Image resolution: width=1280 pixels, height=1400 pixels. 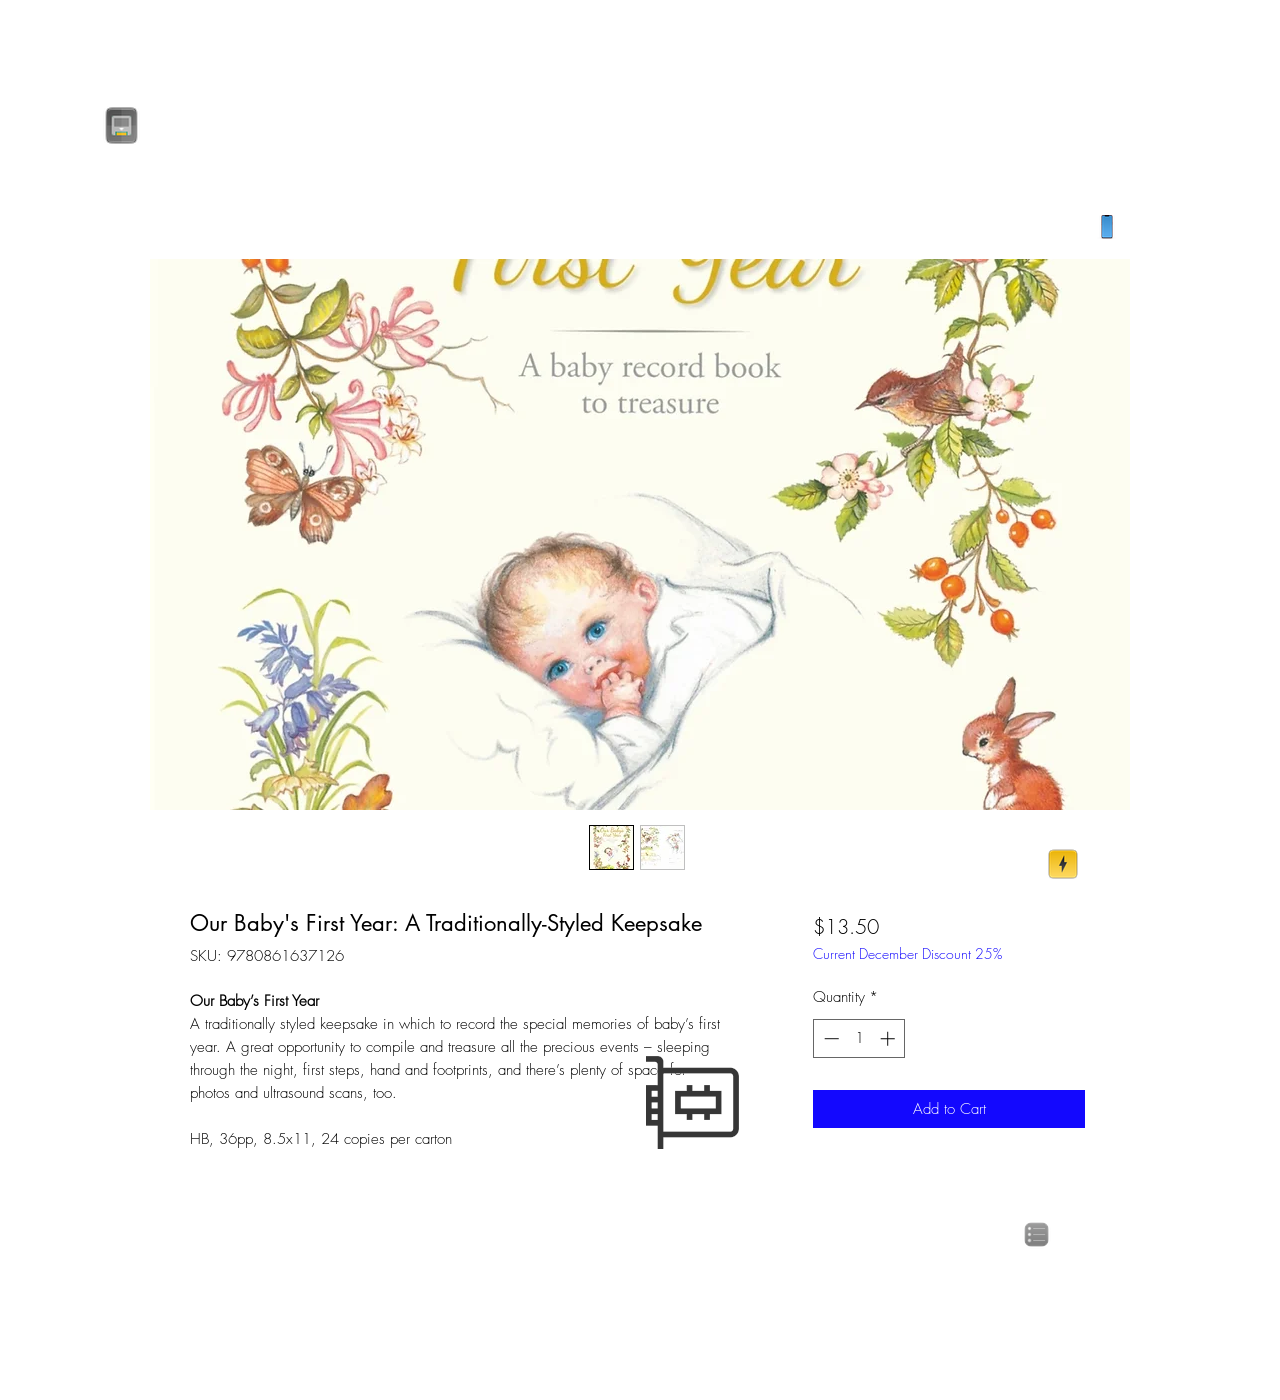 I want to click on sega genesis/32x rom file, so click(x=121, y=125).